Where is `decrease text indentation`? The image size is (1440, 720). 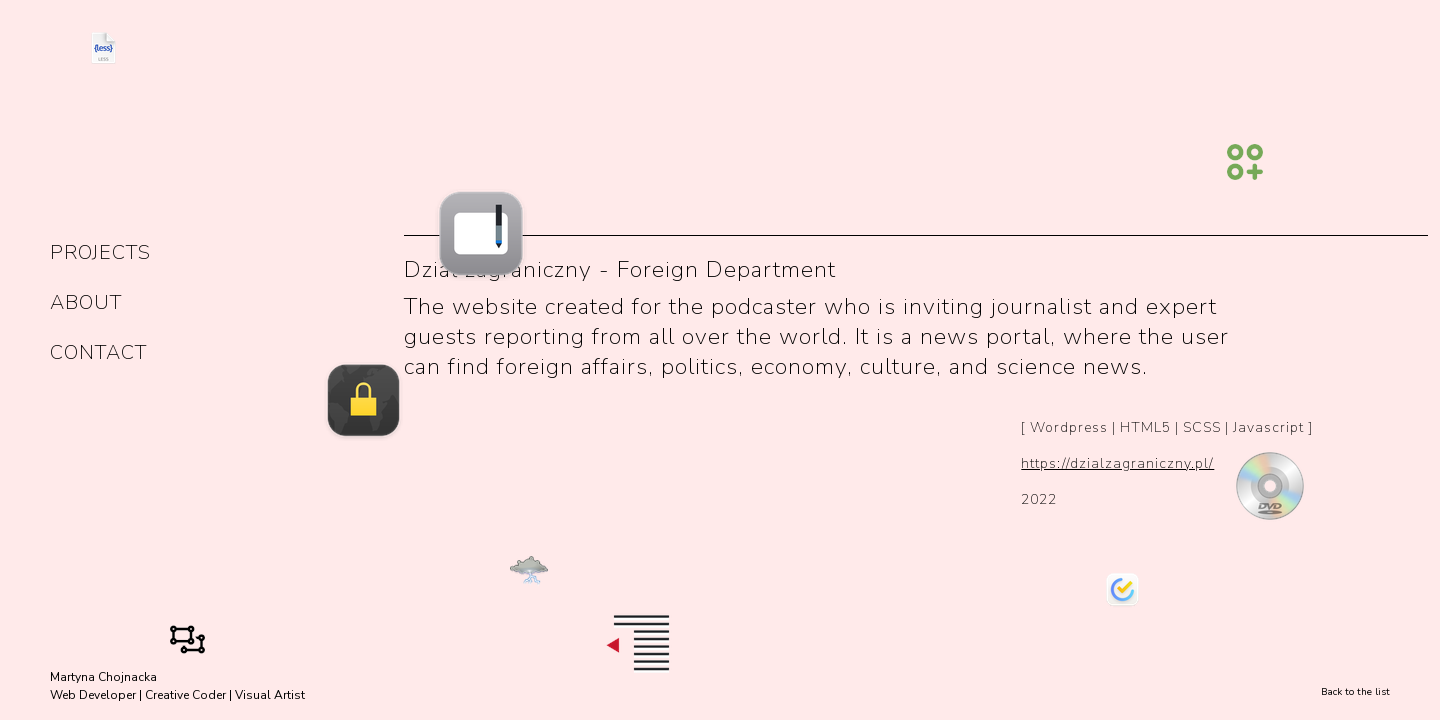 decrease text indentation is located at coordinates (639, 644).